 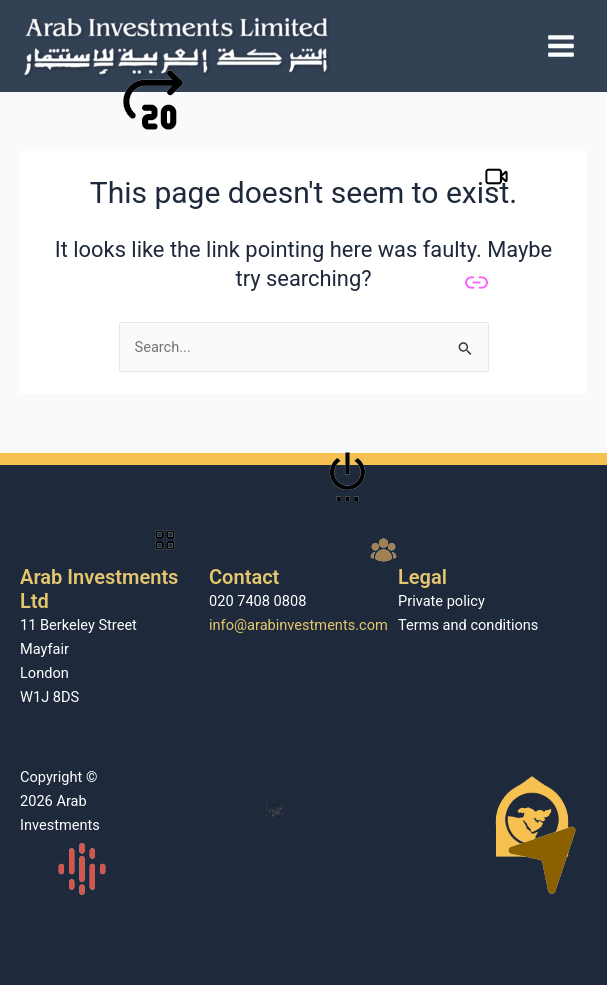 I want to click on access power settings, so click(x=347, y=474).